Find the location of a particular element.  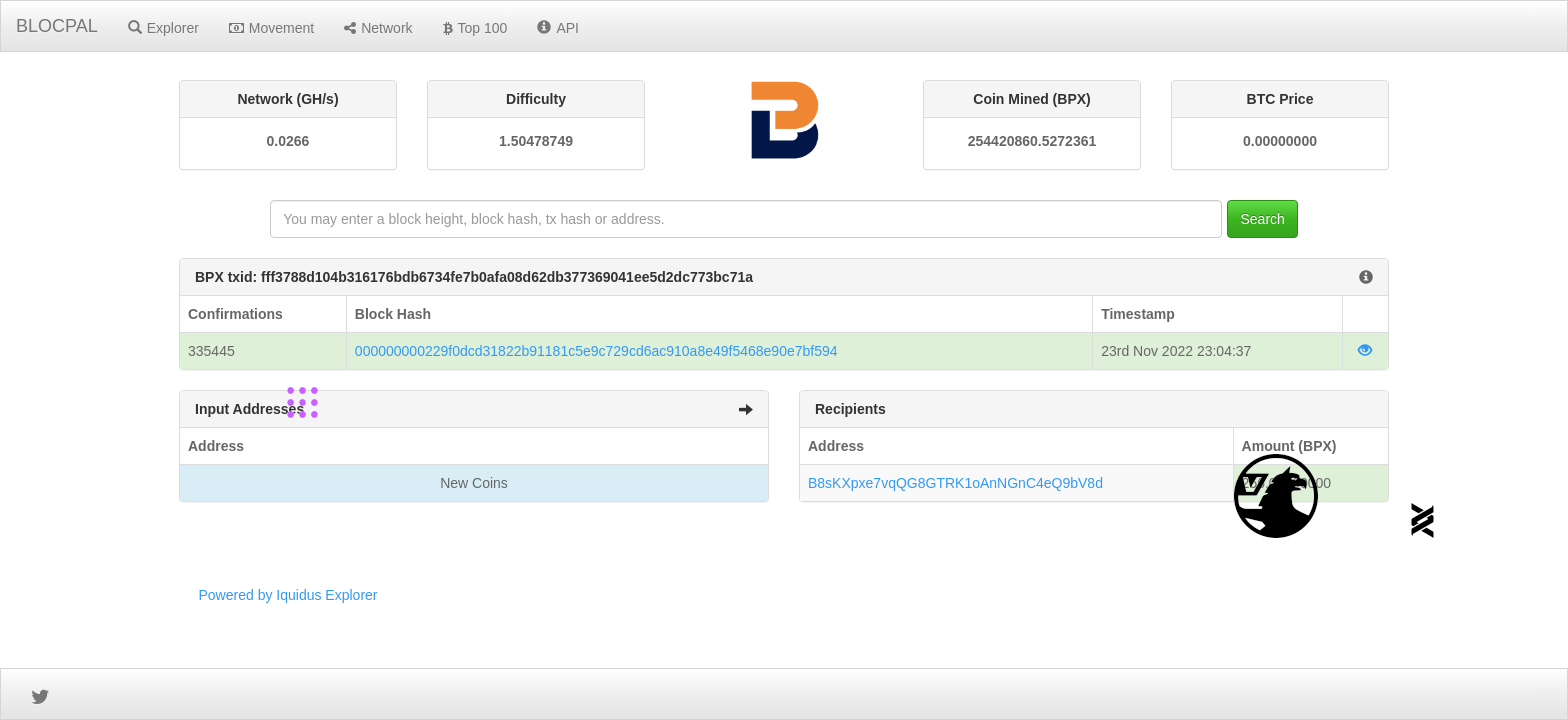

helix brand logo is located at coordinates (1422, 520).